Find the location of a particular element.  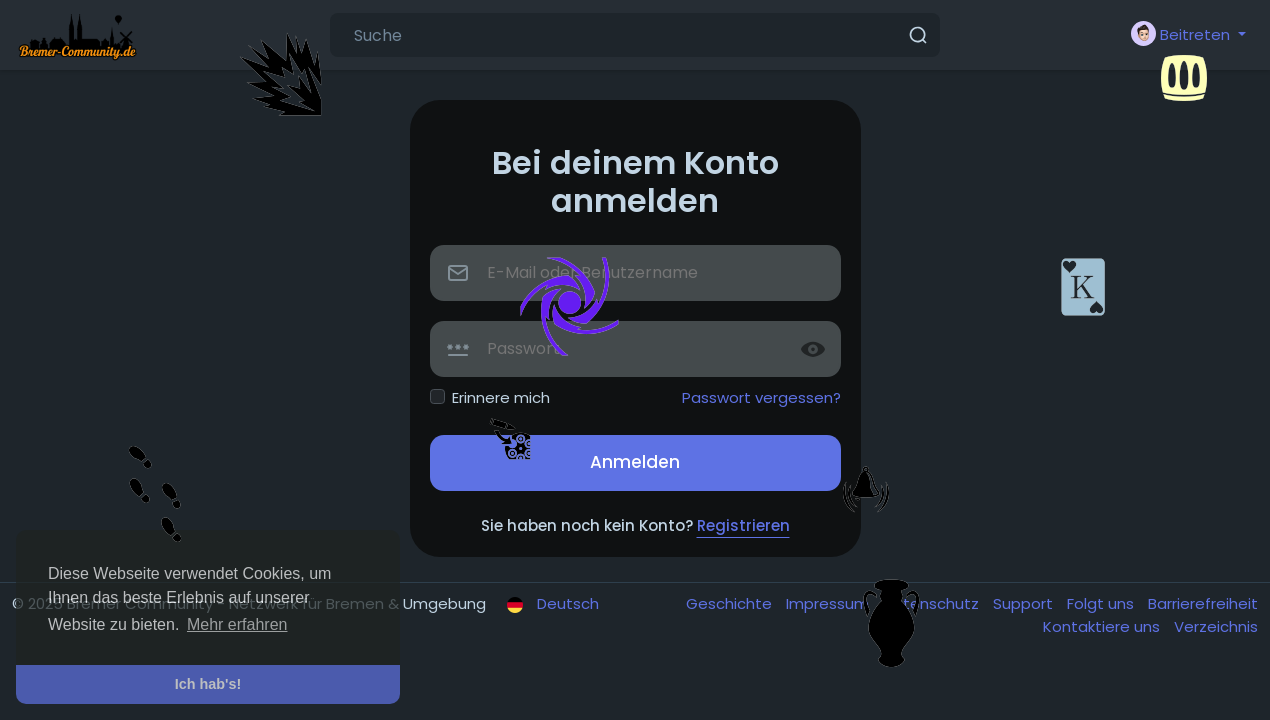

indicates an explosion or blast effect in a game is located at coordinates (280, 73).